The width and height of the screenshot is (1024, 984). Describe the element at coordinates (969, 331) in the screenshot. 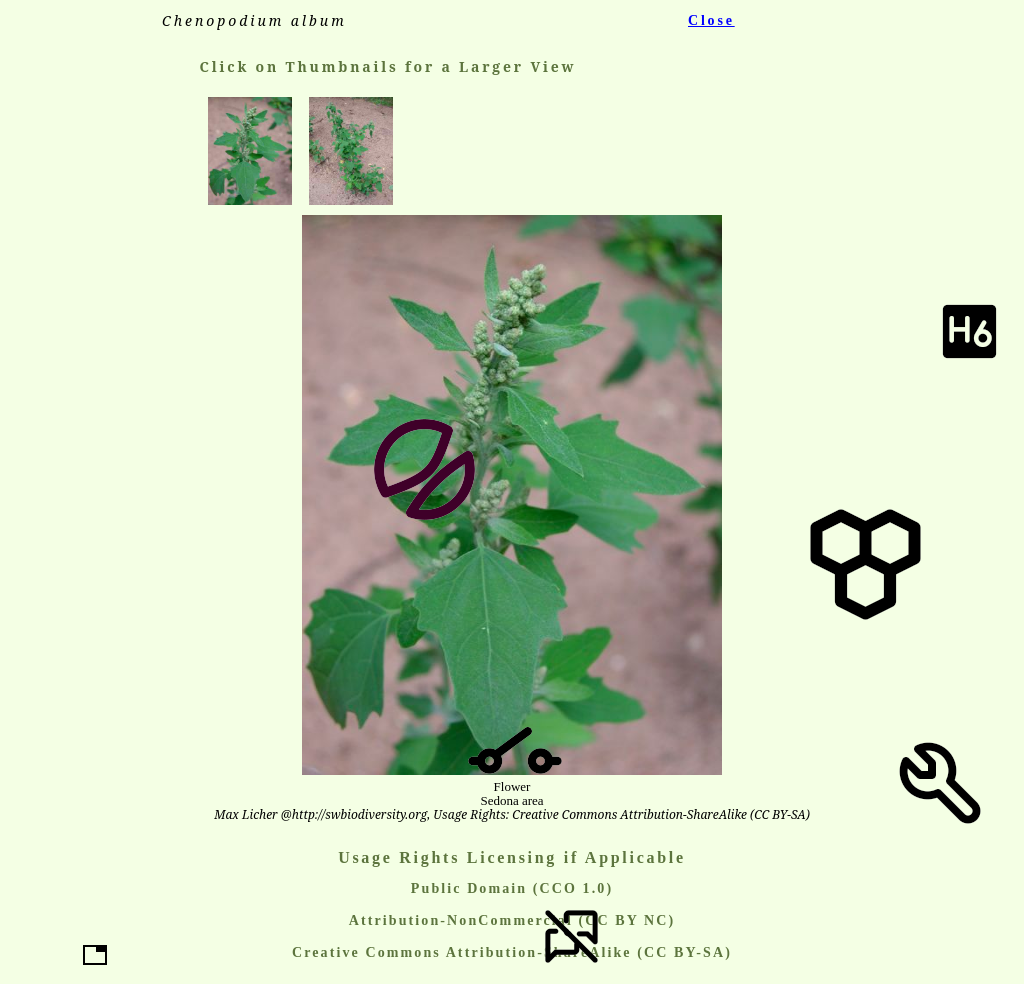

I see `format text as heading level 6` at that location.